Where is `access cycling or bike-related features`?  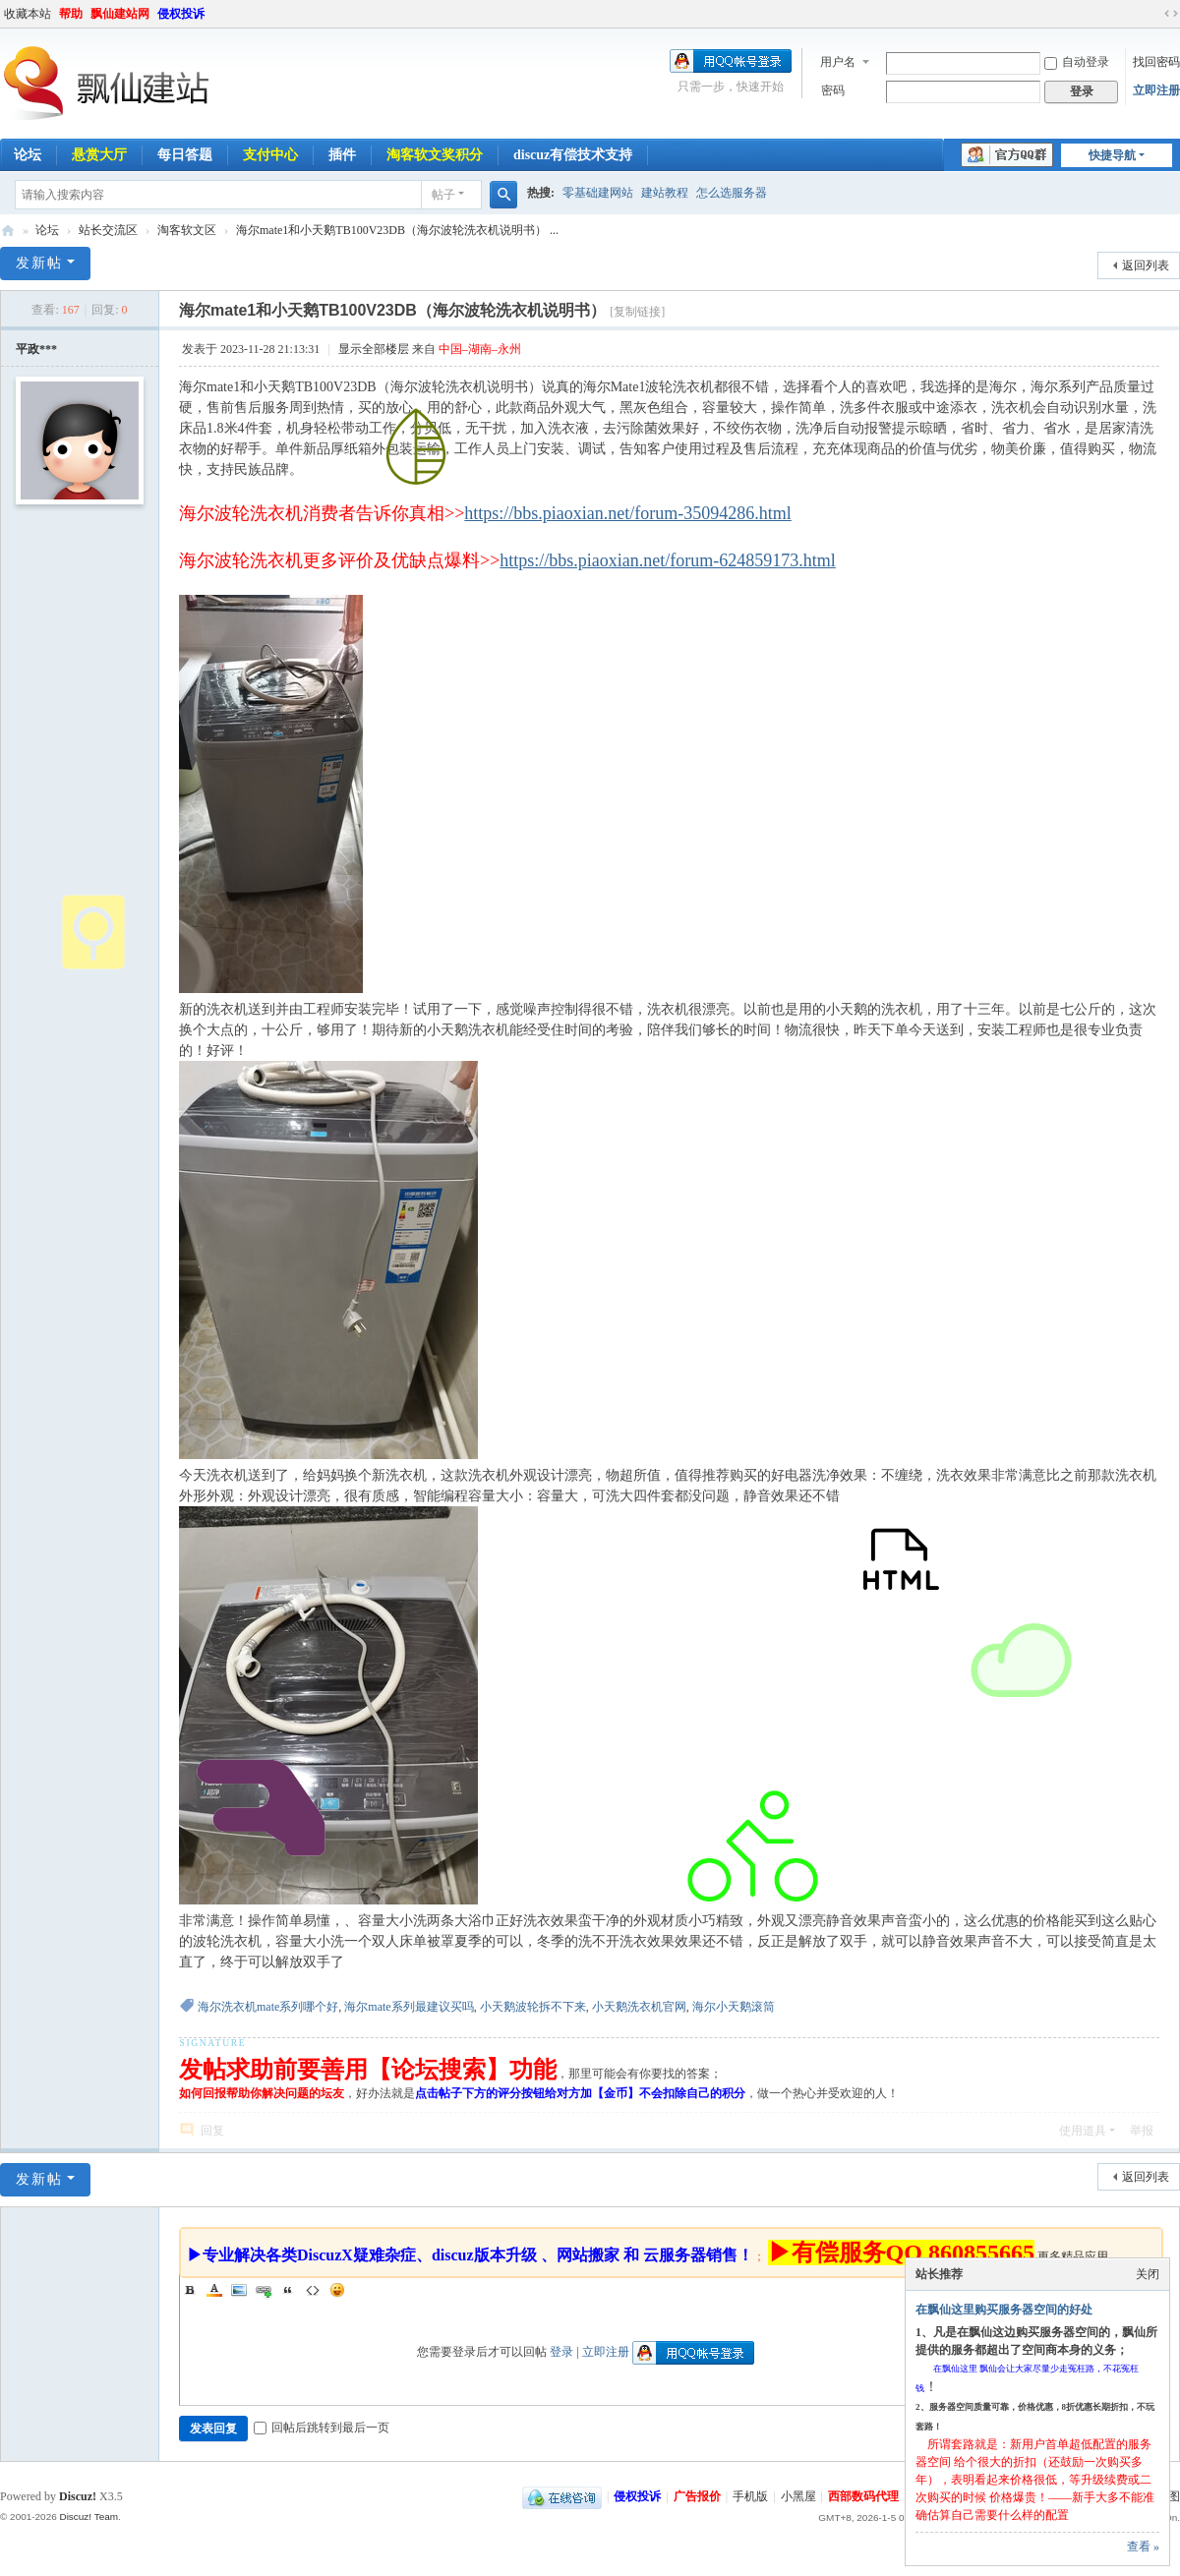 access cycling or bike-related features is located at coordinates (752, 1850).